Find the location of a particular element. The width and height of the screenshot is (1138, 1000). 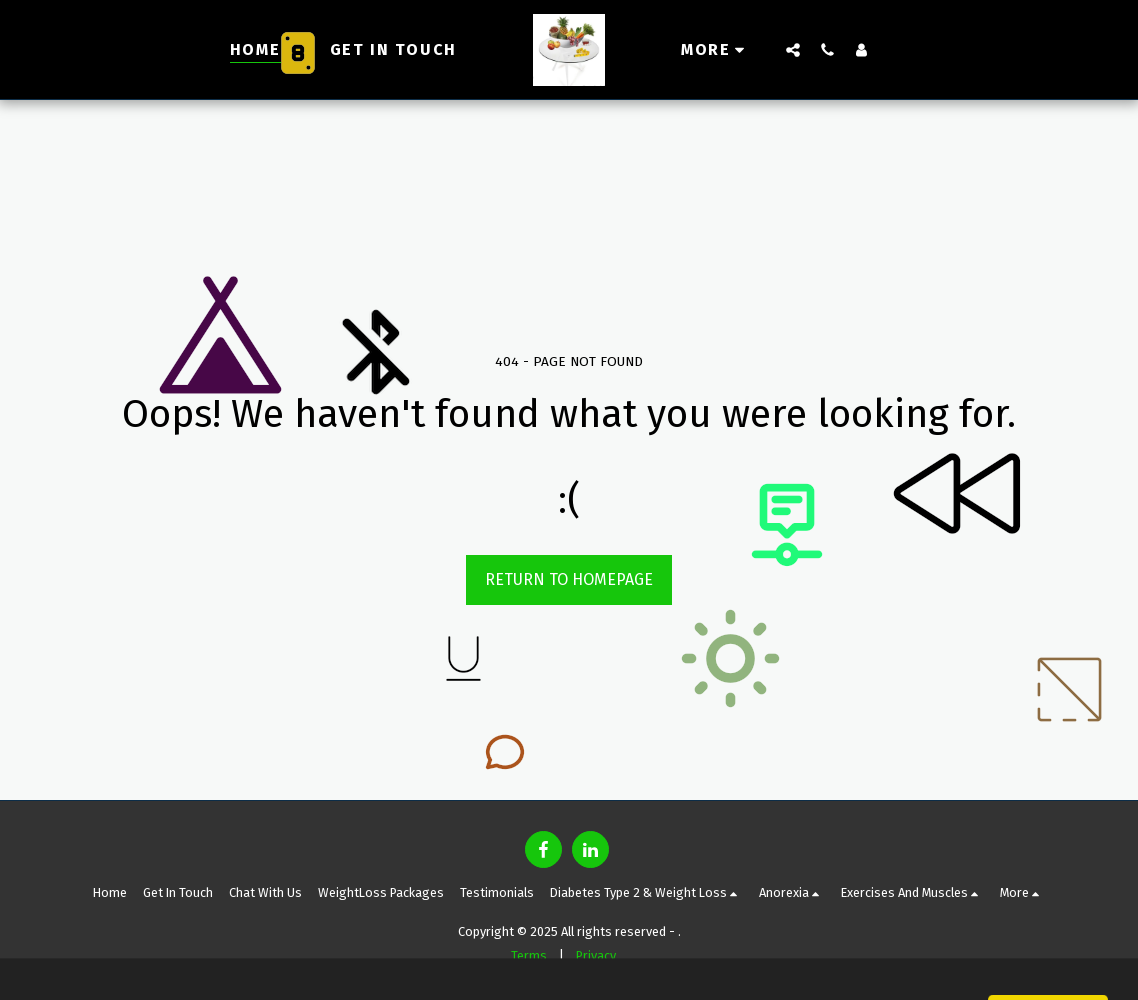

open messaging or chat is located at coordinates (505, 752).